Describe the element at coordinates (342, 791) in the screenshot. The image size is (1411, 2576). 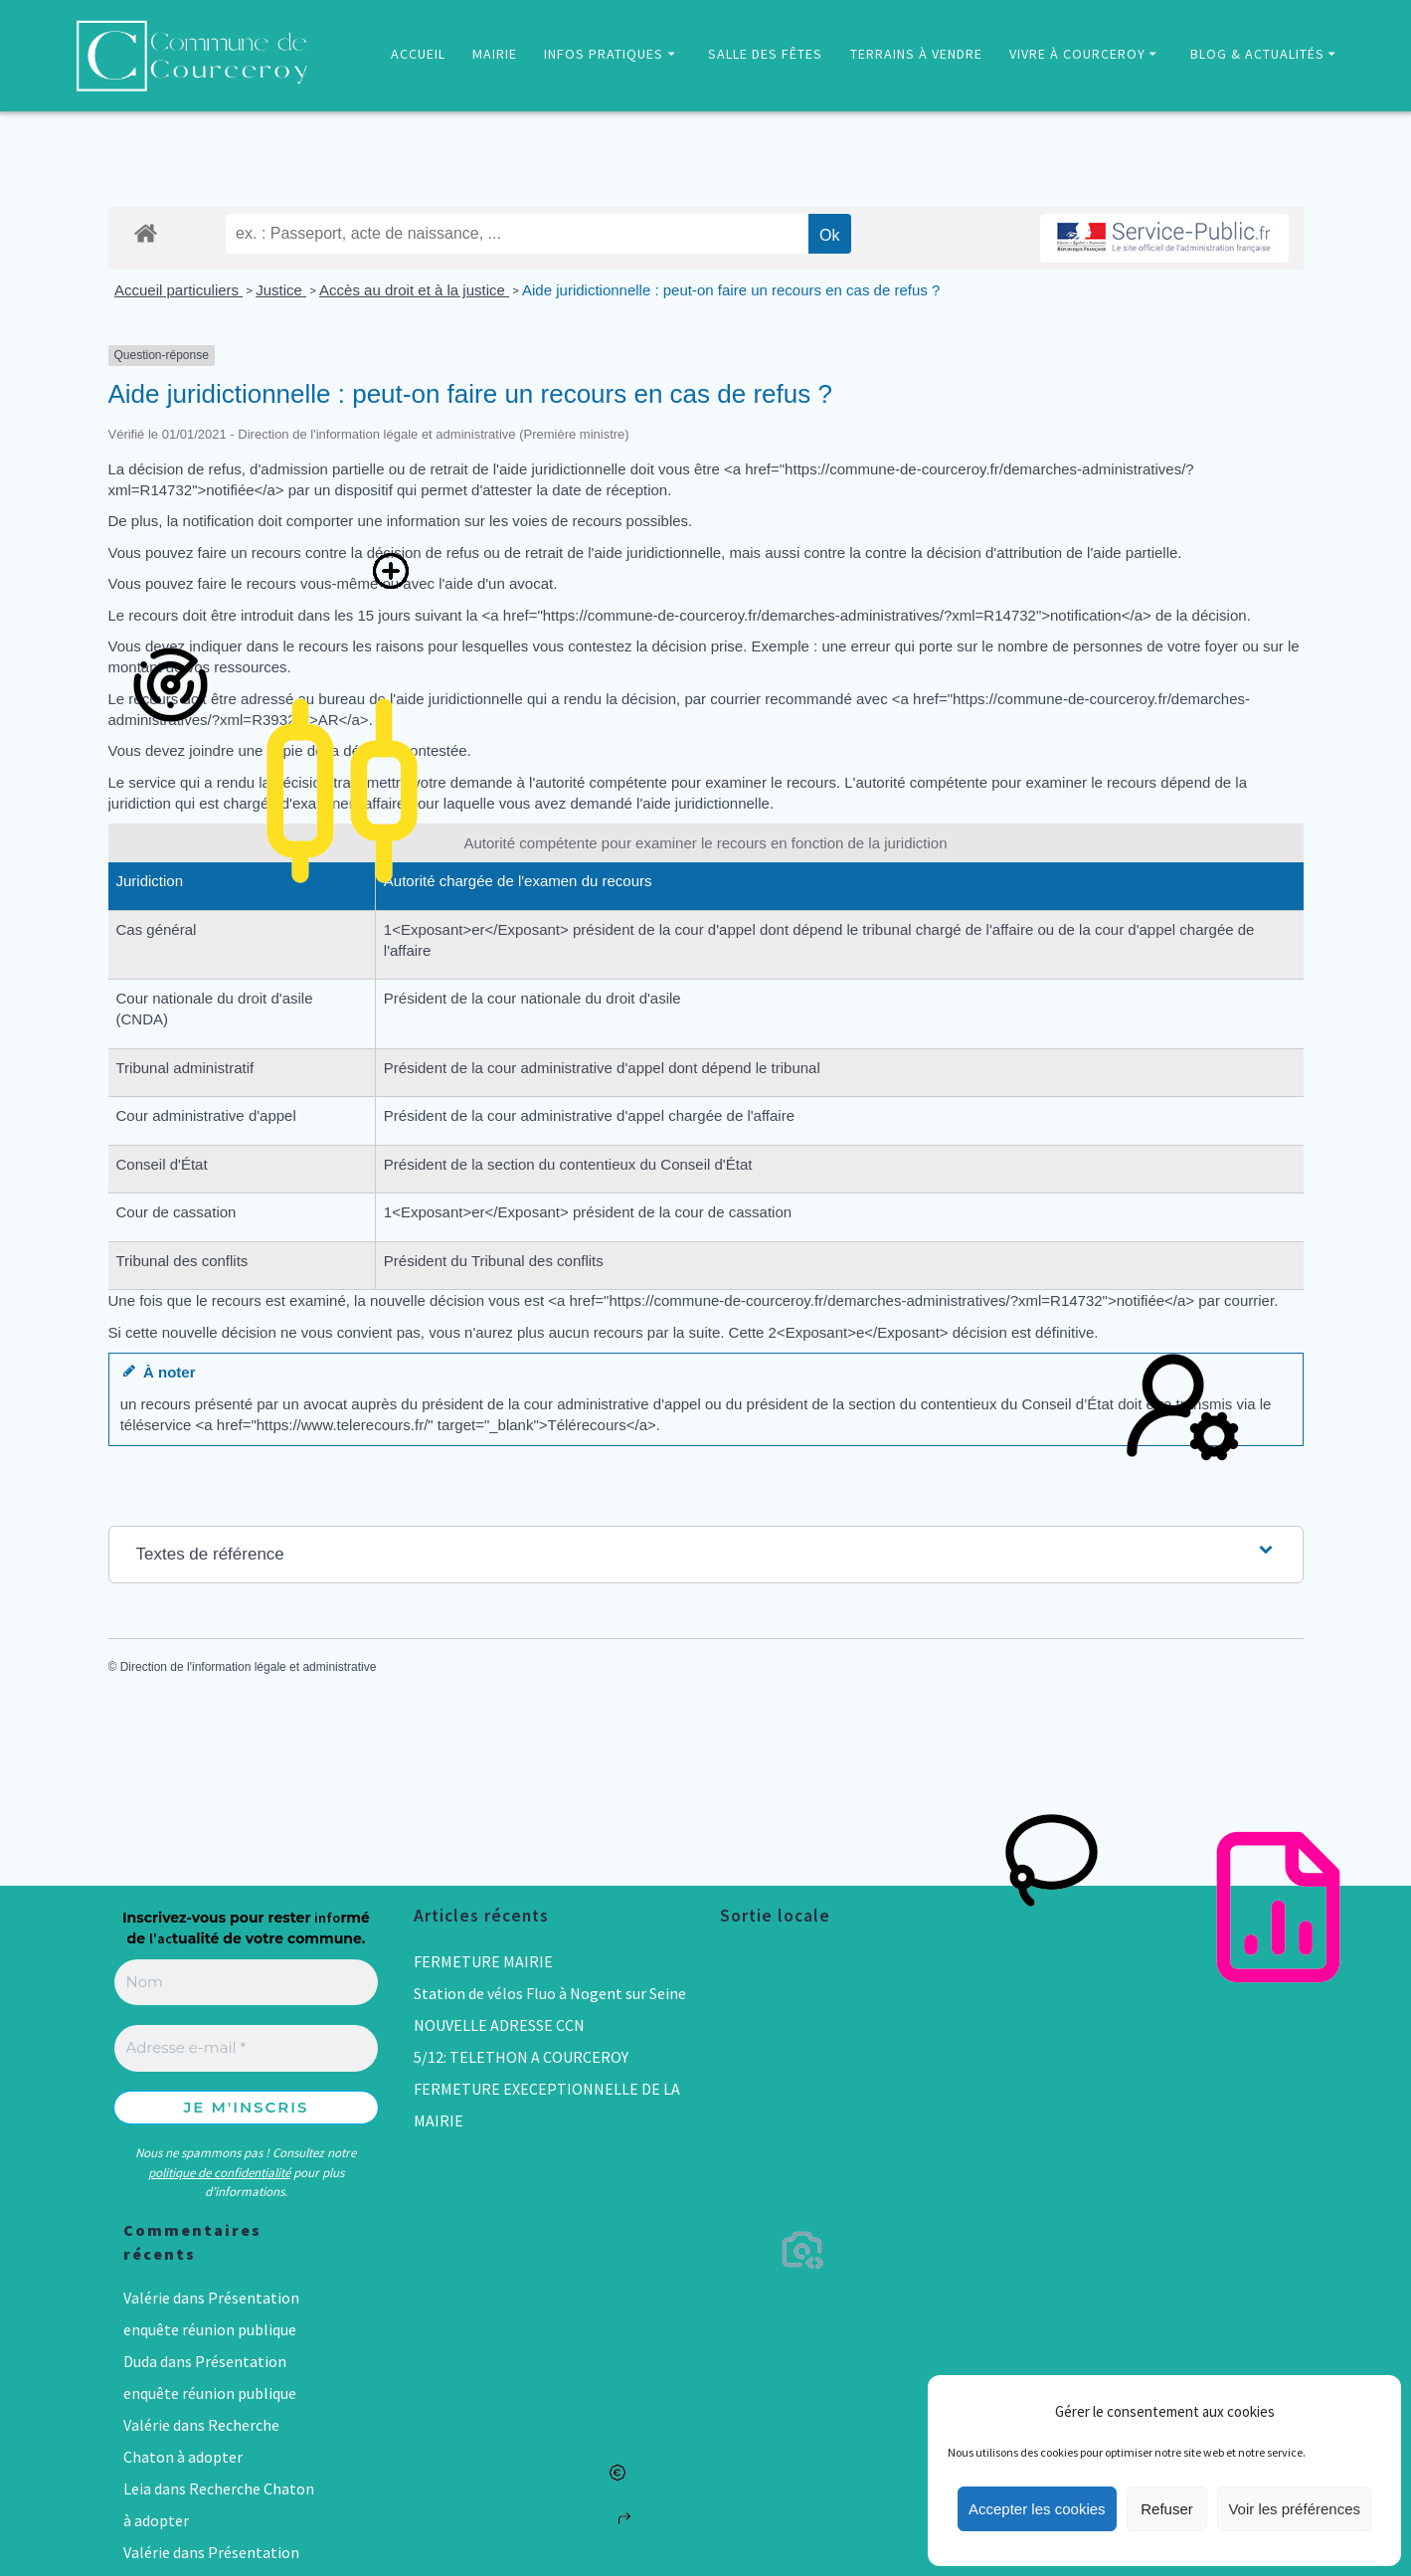
I see `distribute objects evenly with equal horizontal spacing` at that location.